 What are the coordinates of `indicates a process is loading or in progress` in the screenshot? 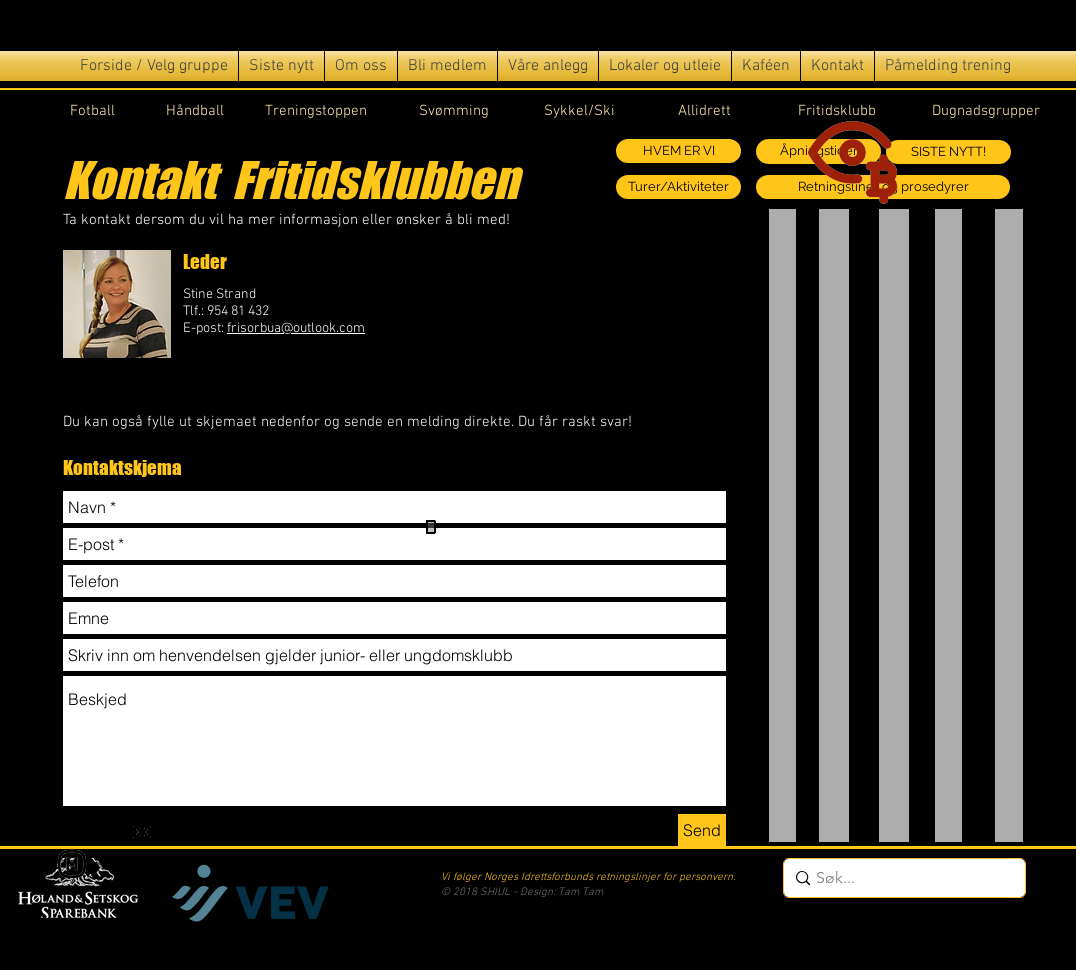 It's located at (142, 832).